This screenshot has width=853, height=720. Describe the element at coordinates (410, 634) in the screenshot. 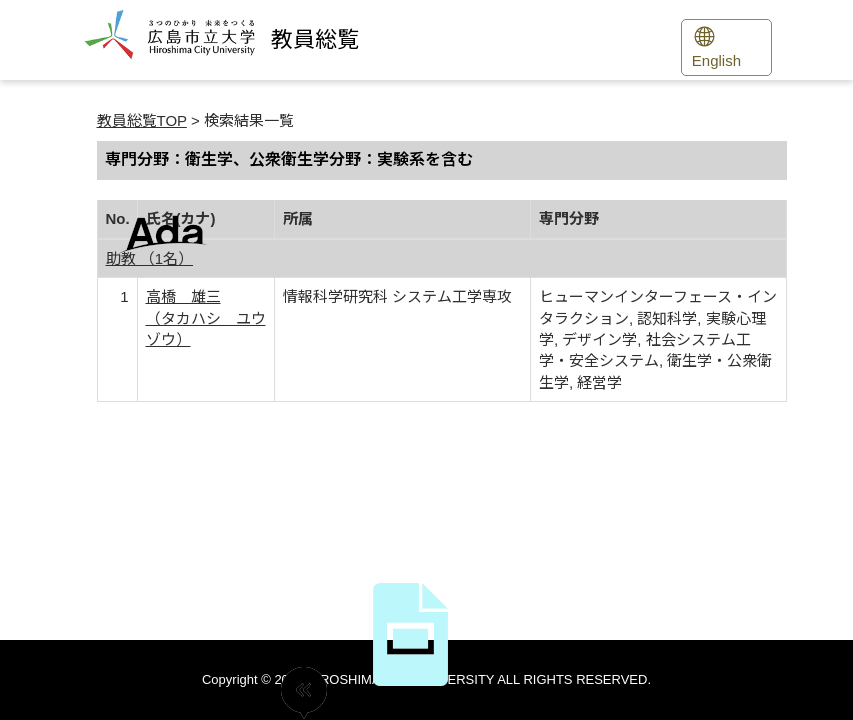

I see `open Google Slides` at that location.